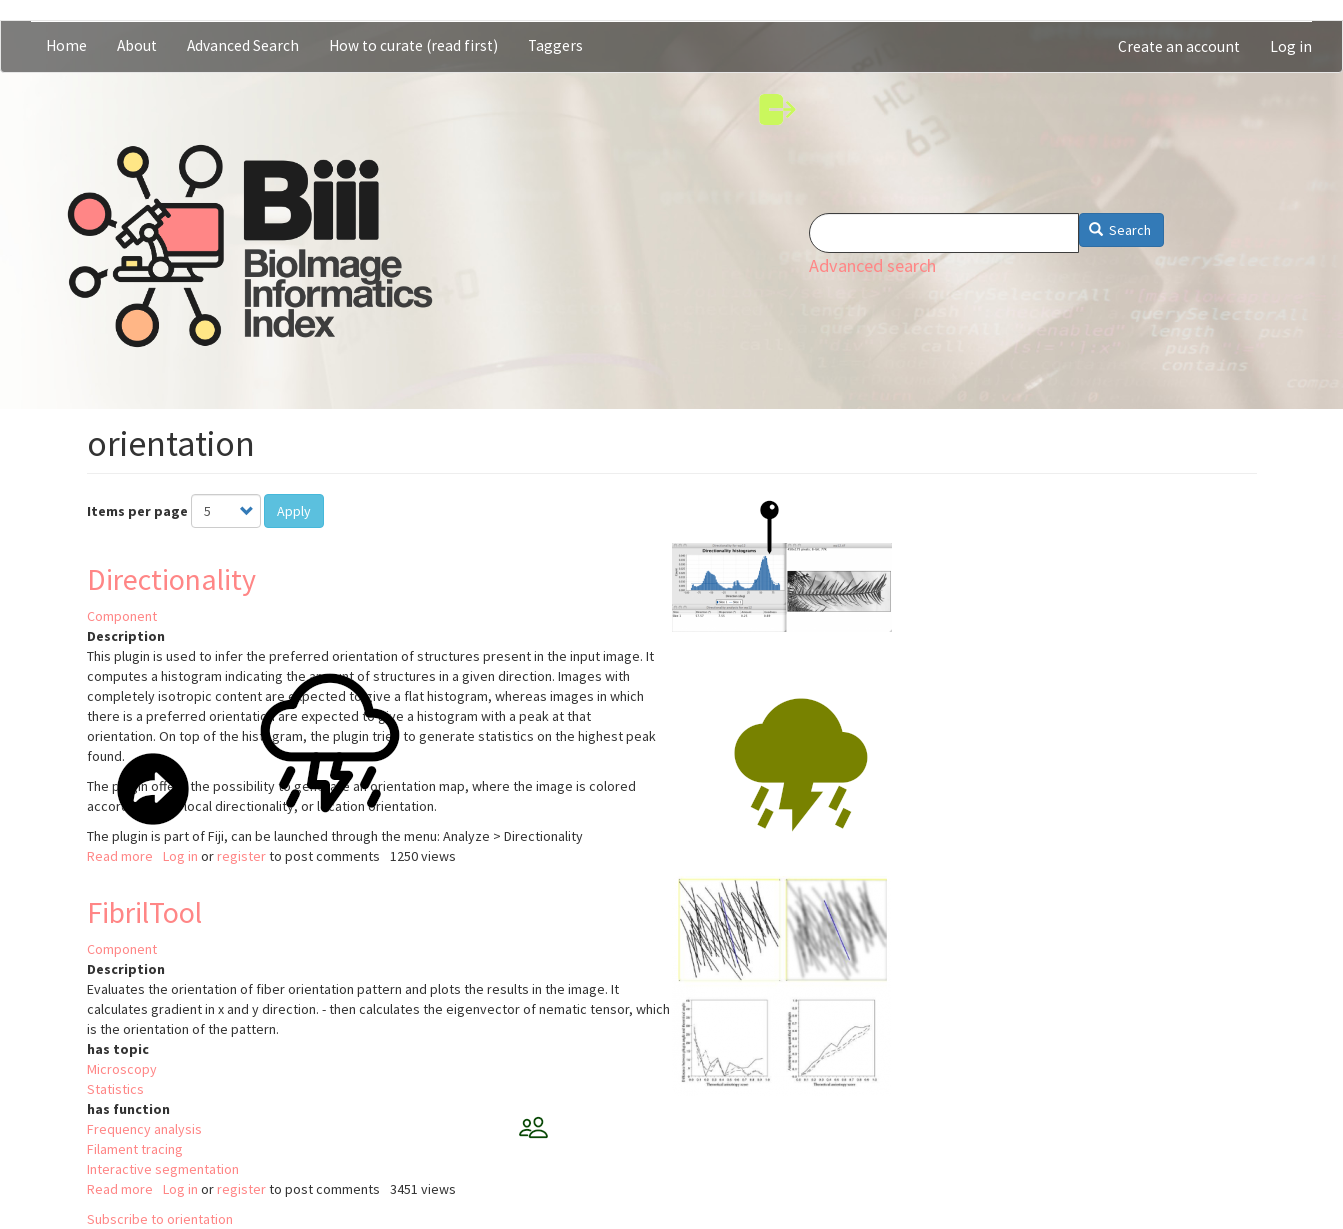  I want to click on view contacts or friends list, so click(533, 1127).